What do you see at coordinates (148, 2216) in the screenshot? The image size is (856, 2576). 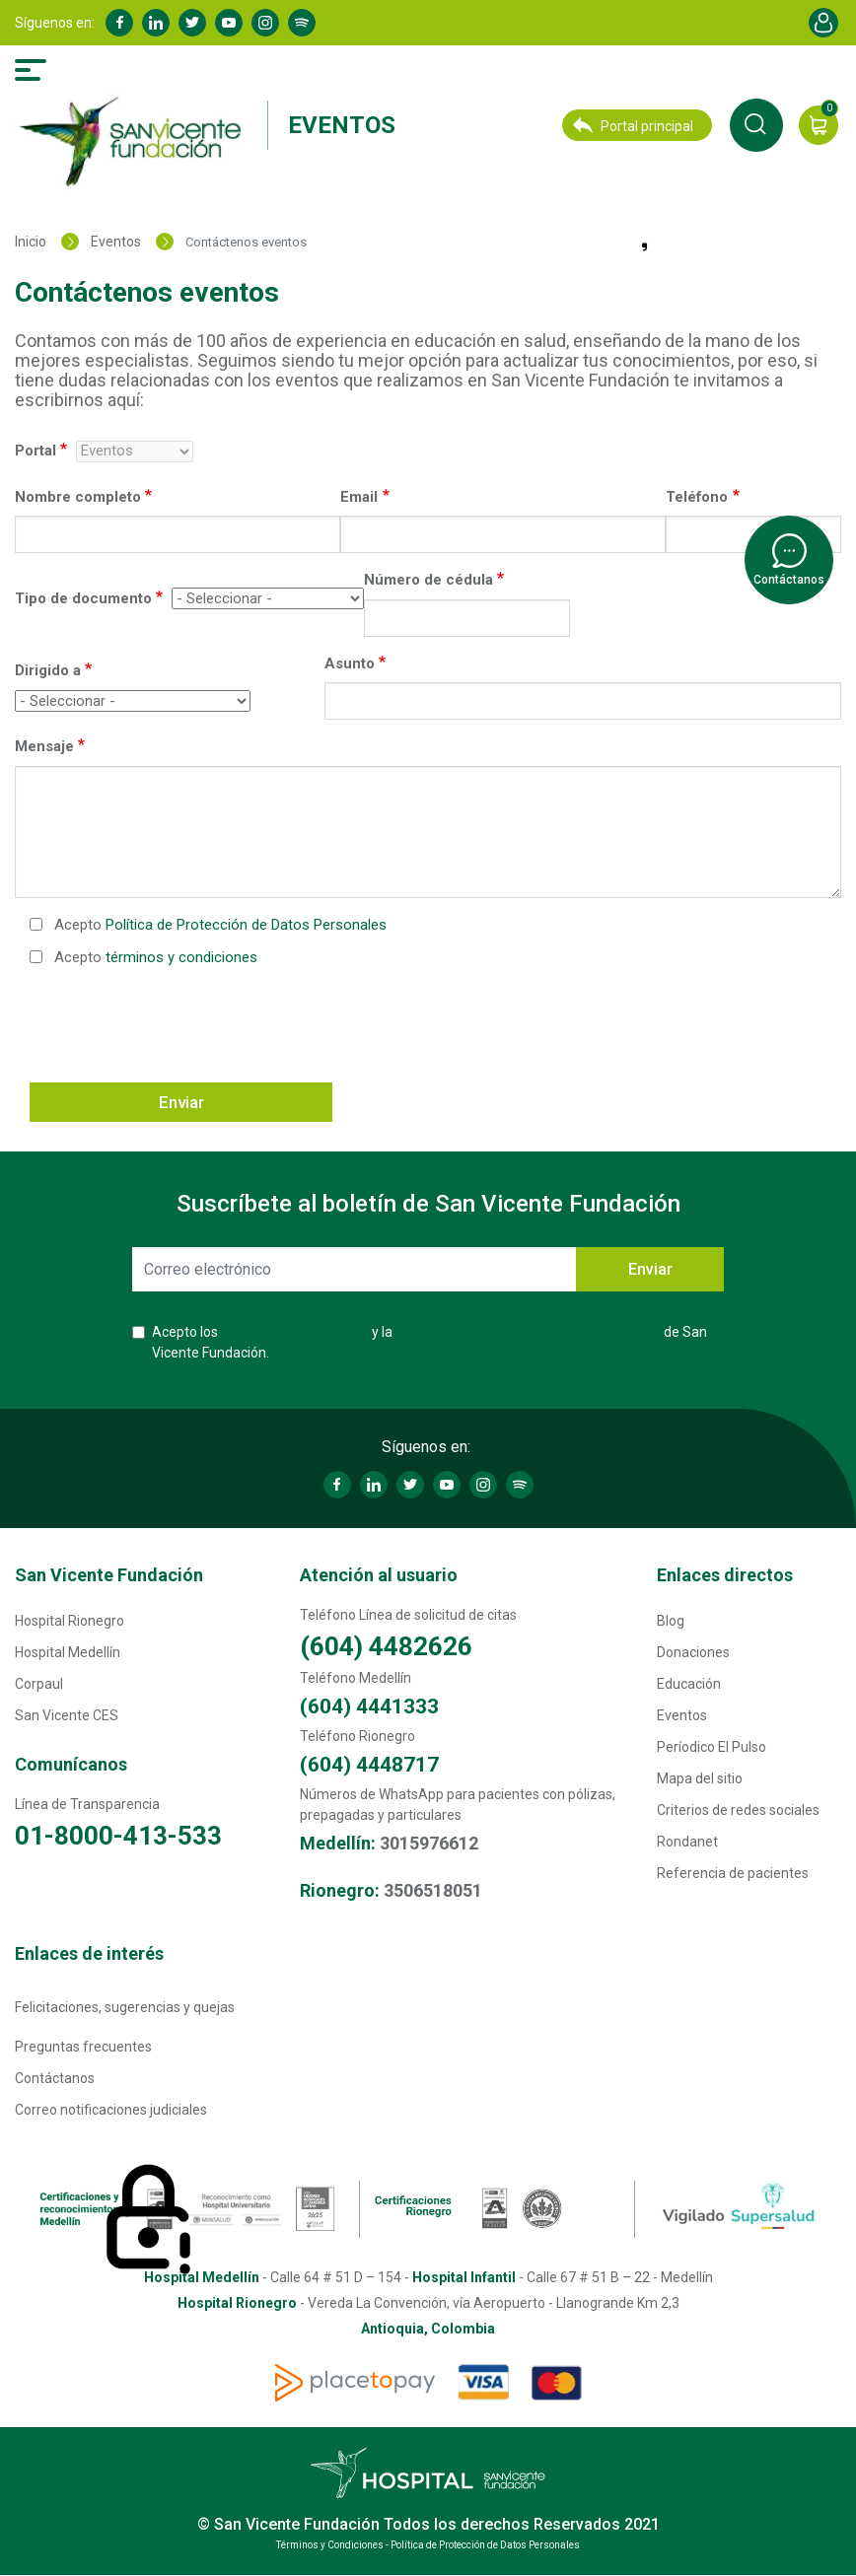 I see `security alert or warning detected` at bounding box center [148, 2216].